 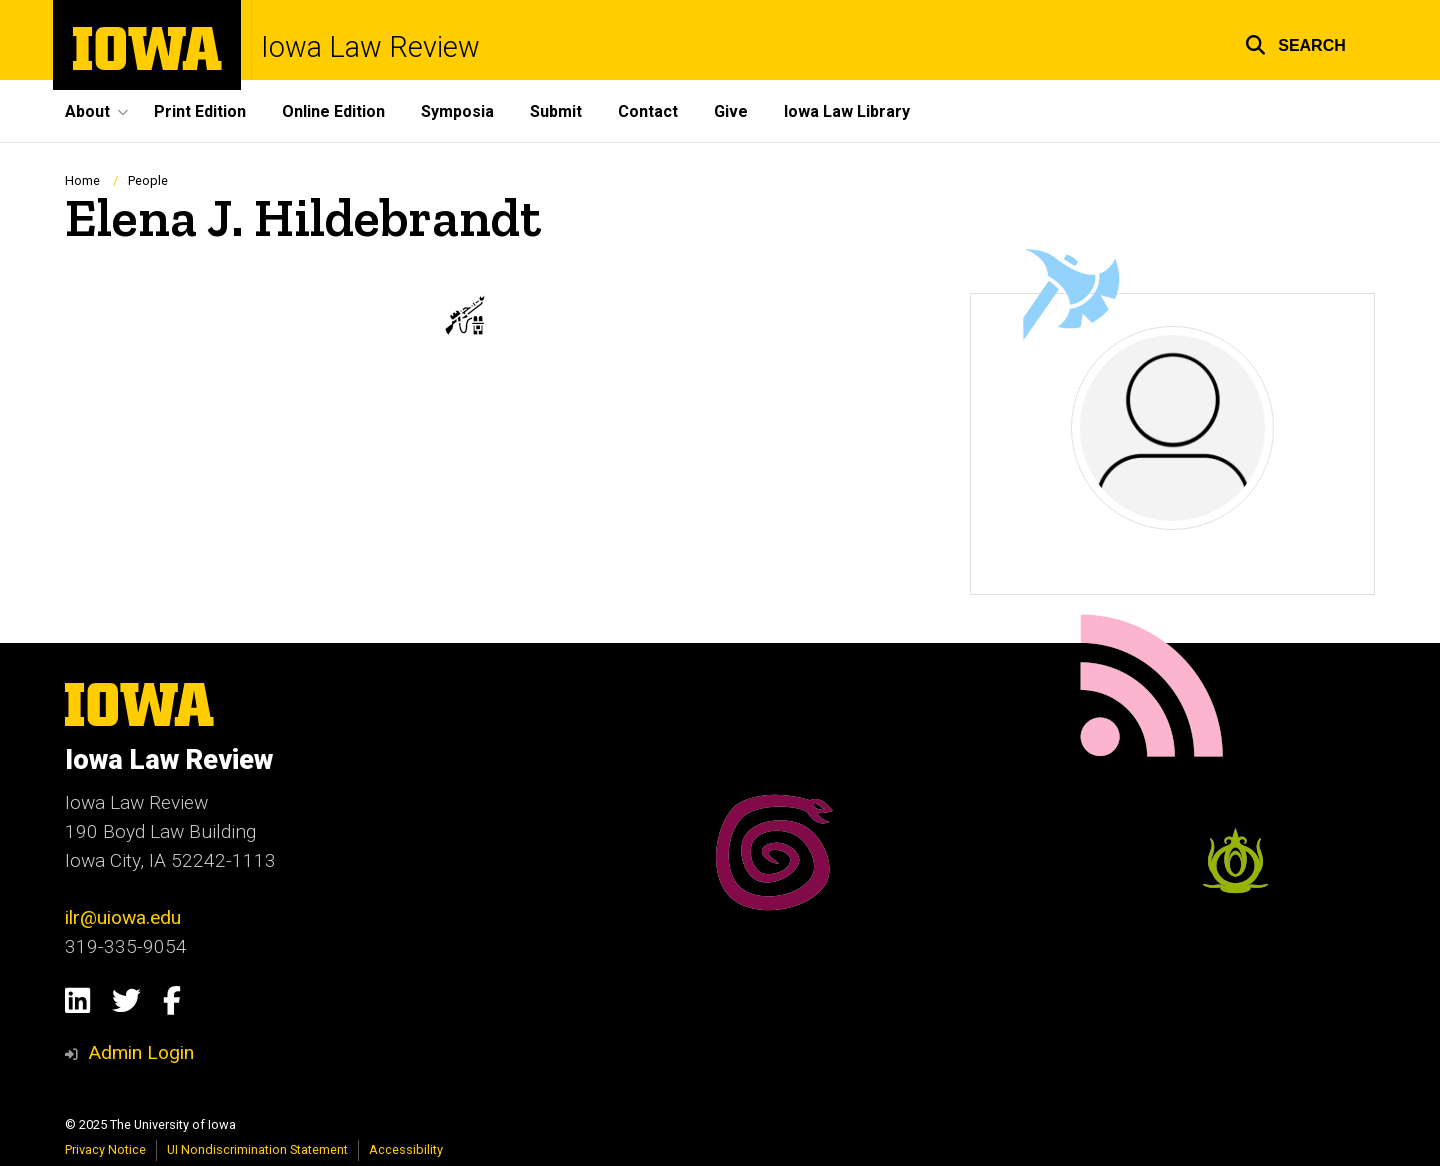 What do you see at coordinates (1071, 298) in the screenshot?
I see `indicates a damaged or worn weapon in inventory` at bounding box center [1071, 298].